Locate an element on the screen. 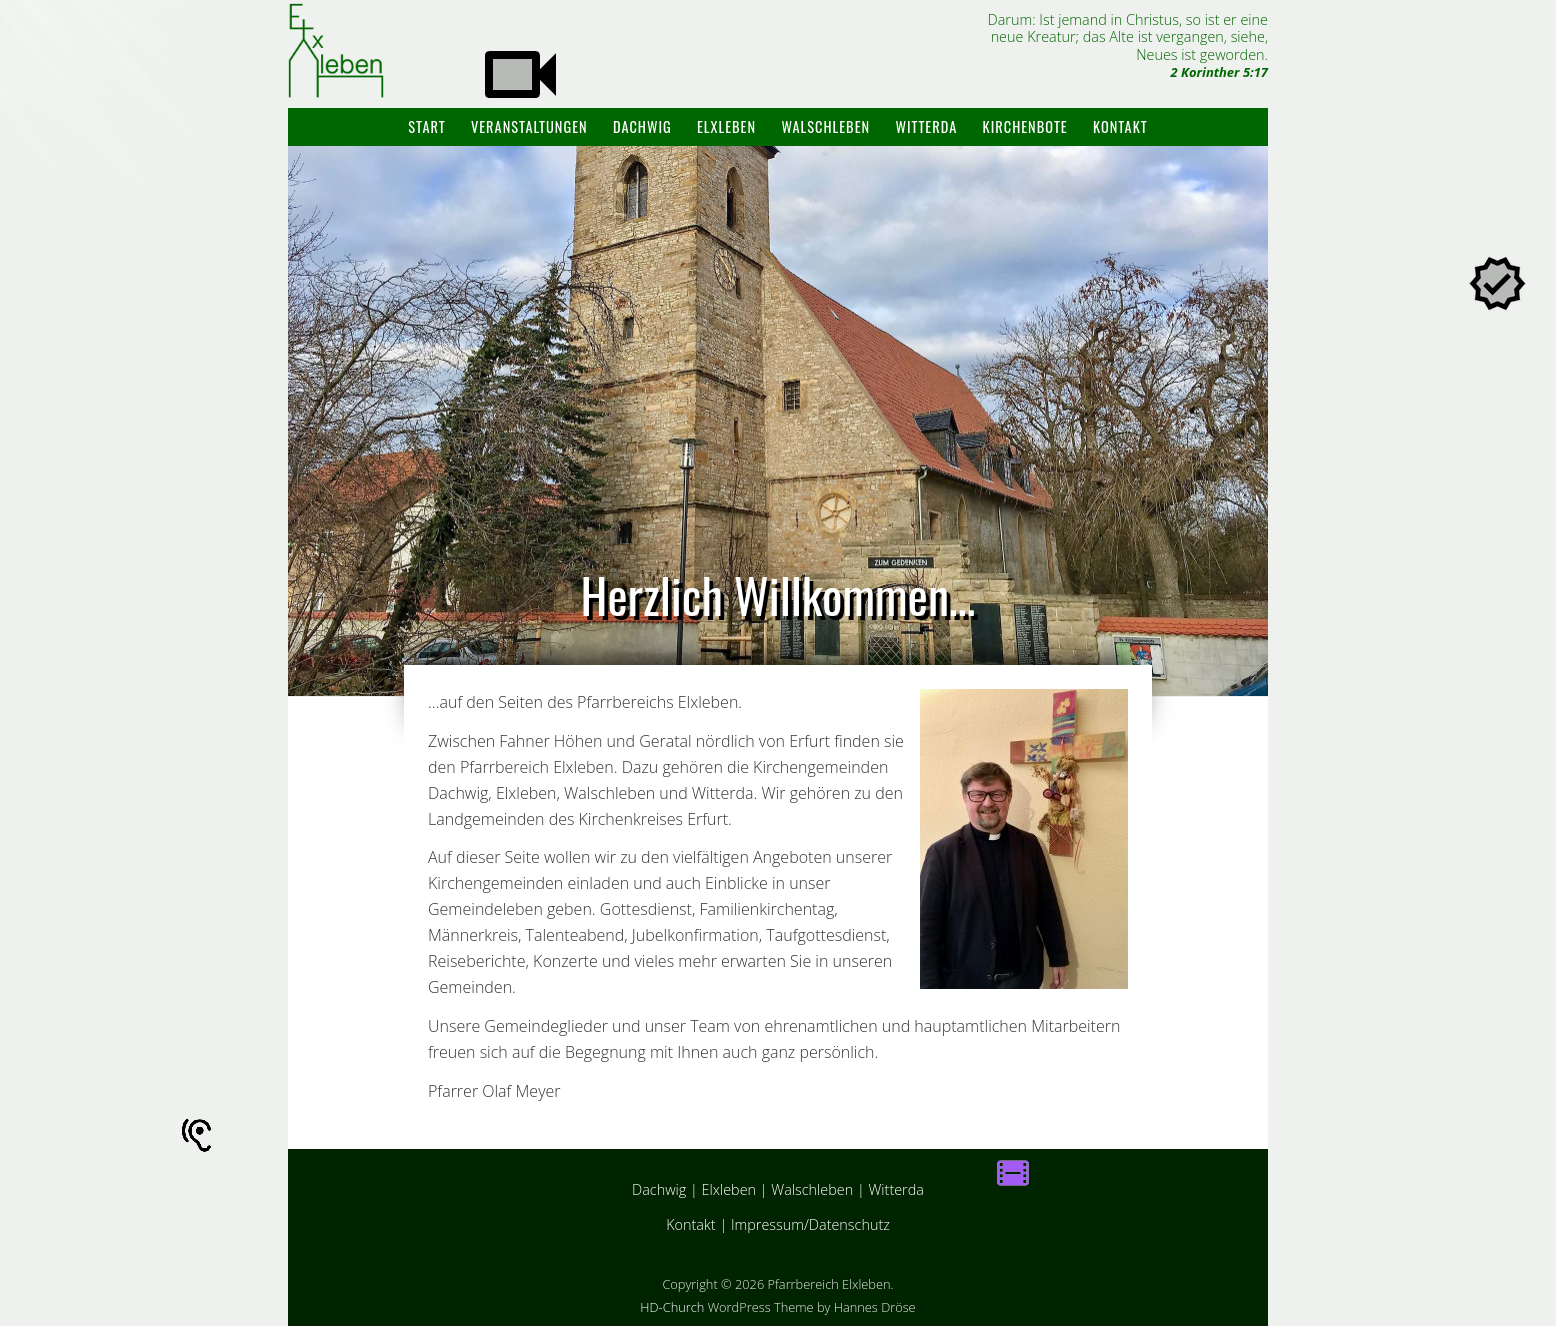  indicates a verified account or profile is located at coordinates (1497, 283).